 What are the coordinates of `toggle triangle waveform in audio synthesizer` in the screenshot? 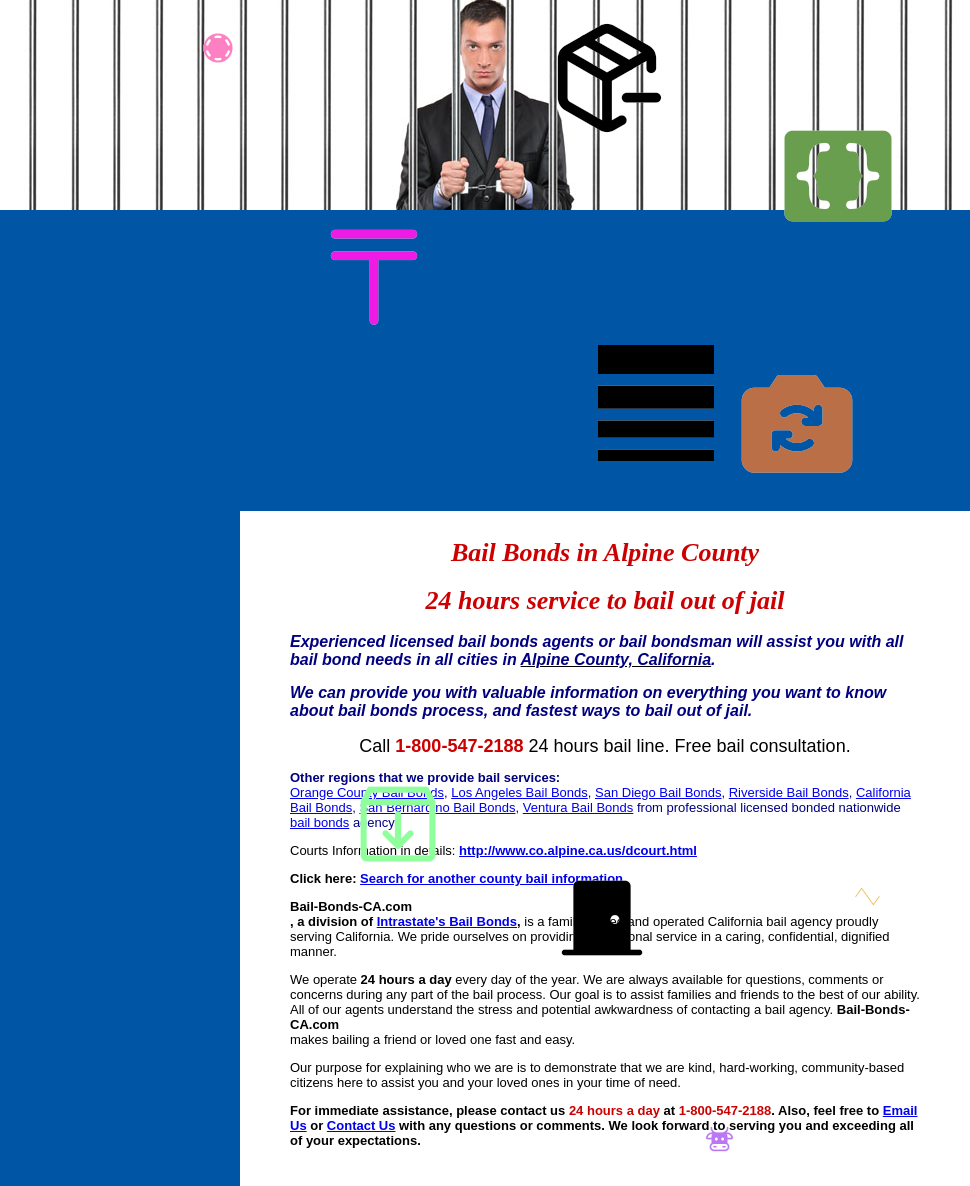 It's located at (867, 896).